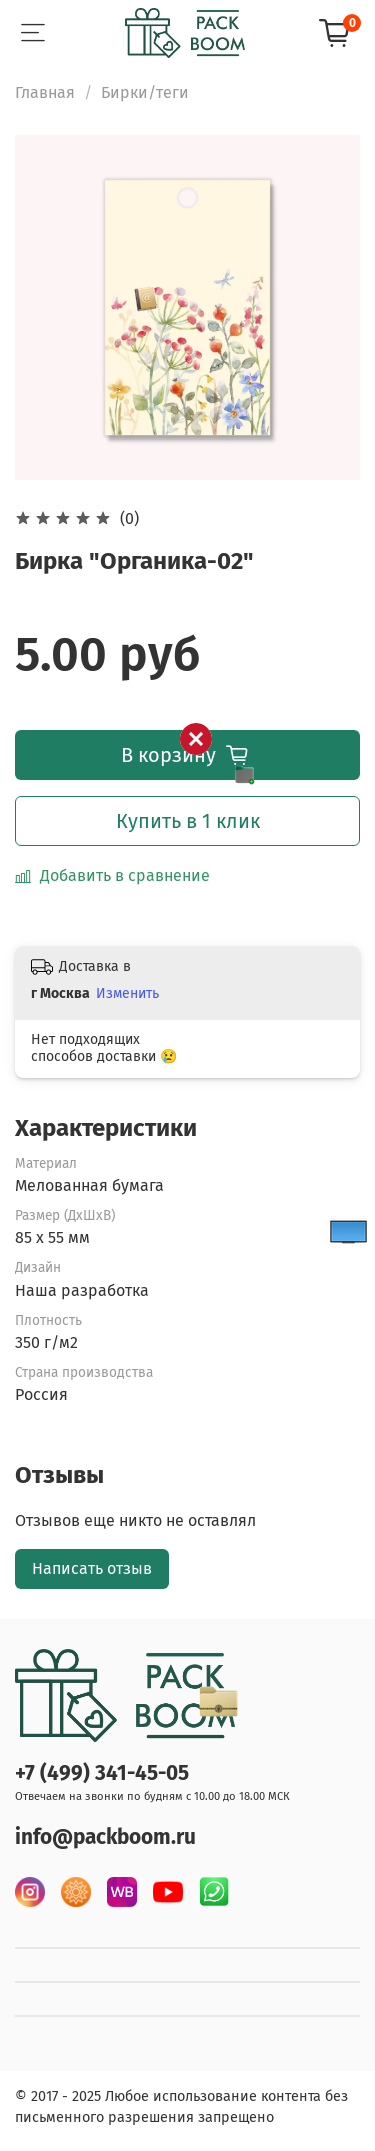  What do you see at coordinates (146, 299) in the screenshot?
I see `open contacts or address book` at bounding box center [146, 299].